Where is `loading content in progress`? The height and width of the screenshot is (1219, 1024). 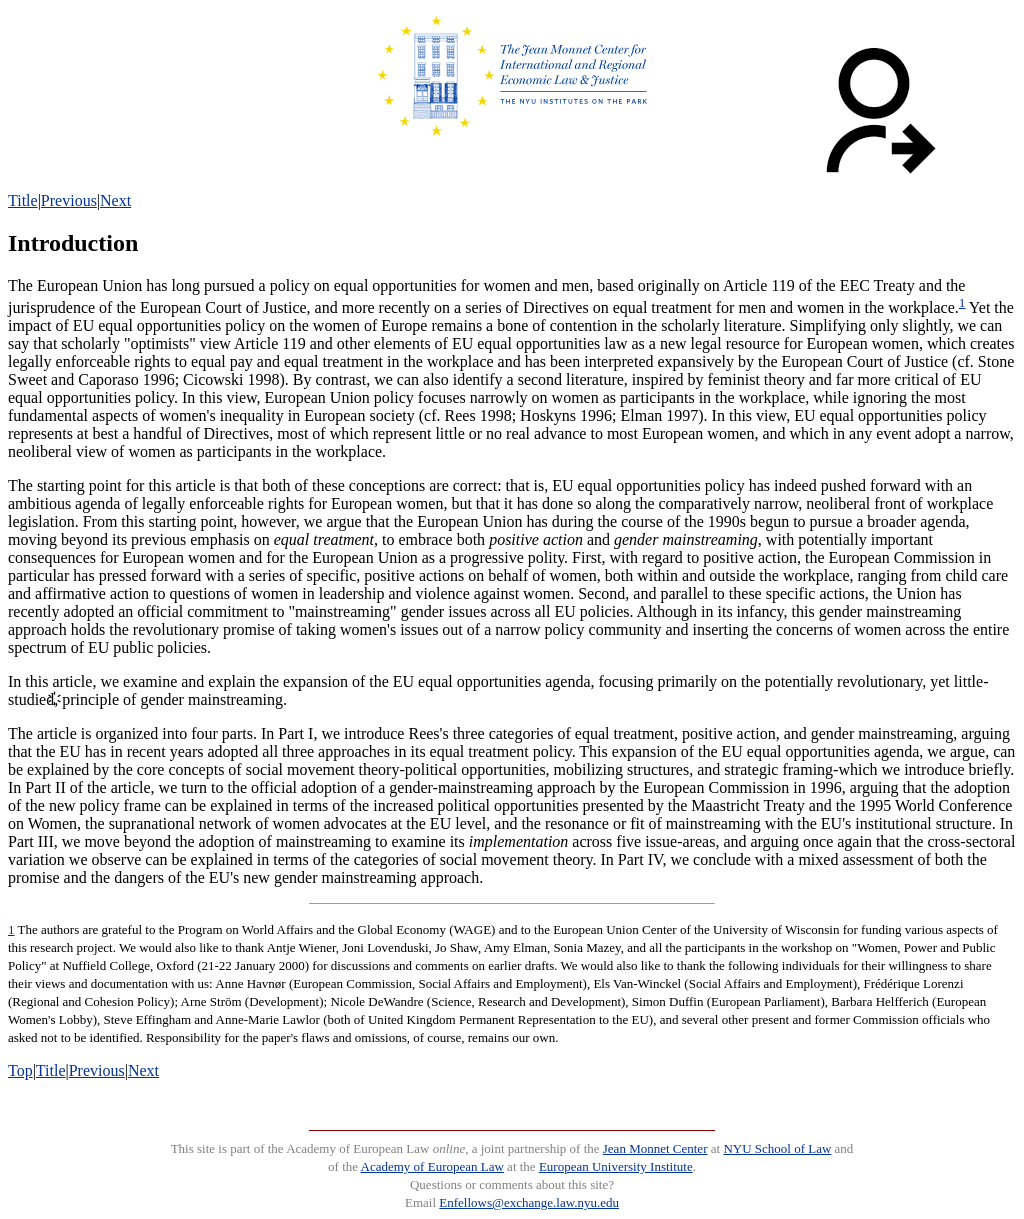
loading content in progress is located at coordinates (54, 698).